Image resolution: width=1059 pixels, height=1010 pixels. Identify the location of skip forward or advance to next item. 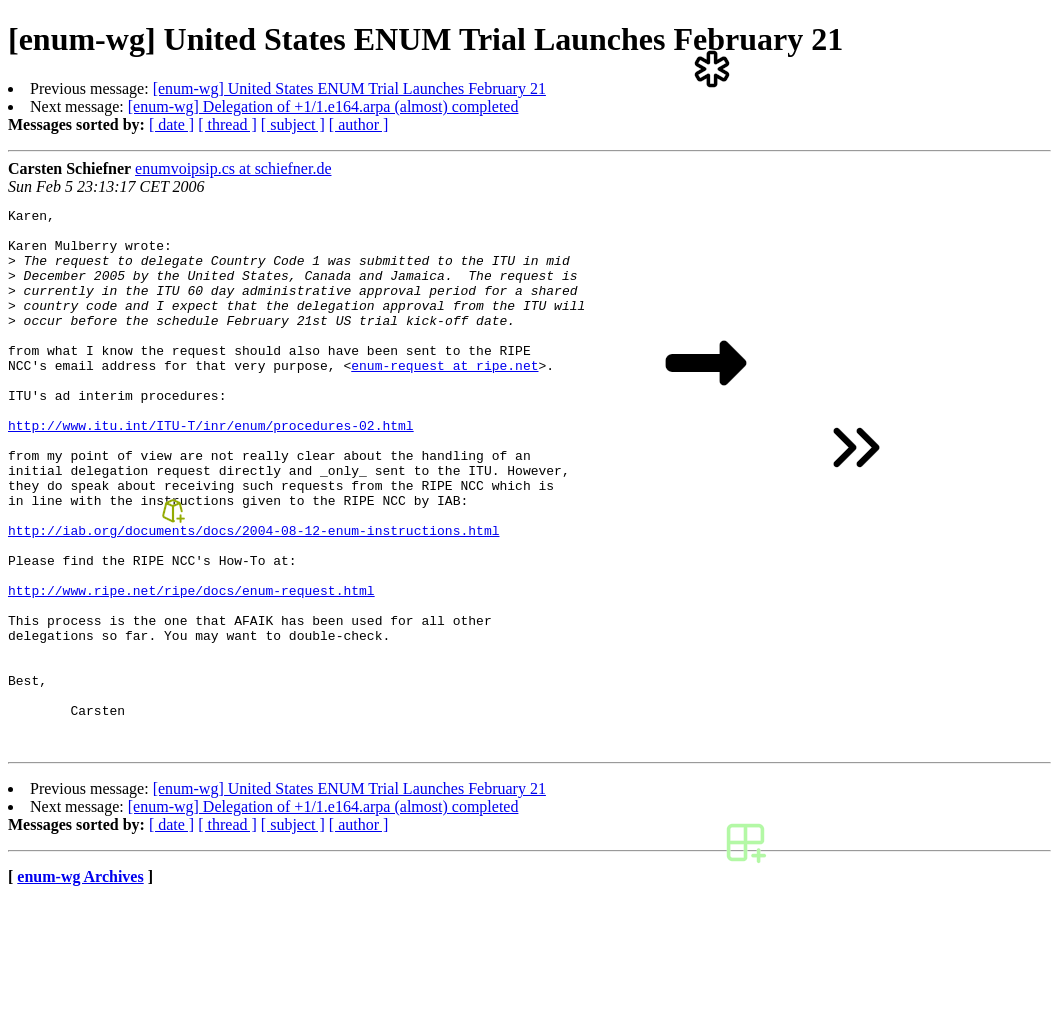
(856, 447).